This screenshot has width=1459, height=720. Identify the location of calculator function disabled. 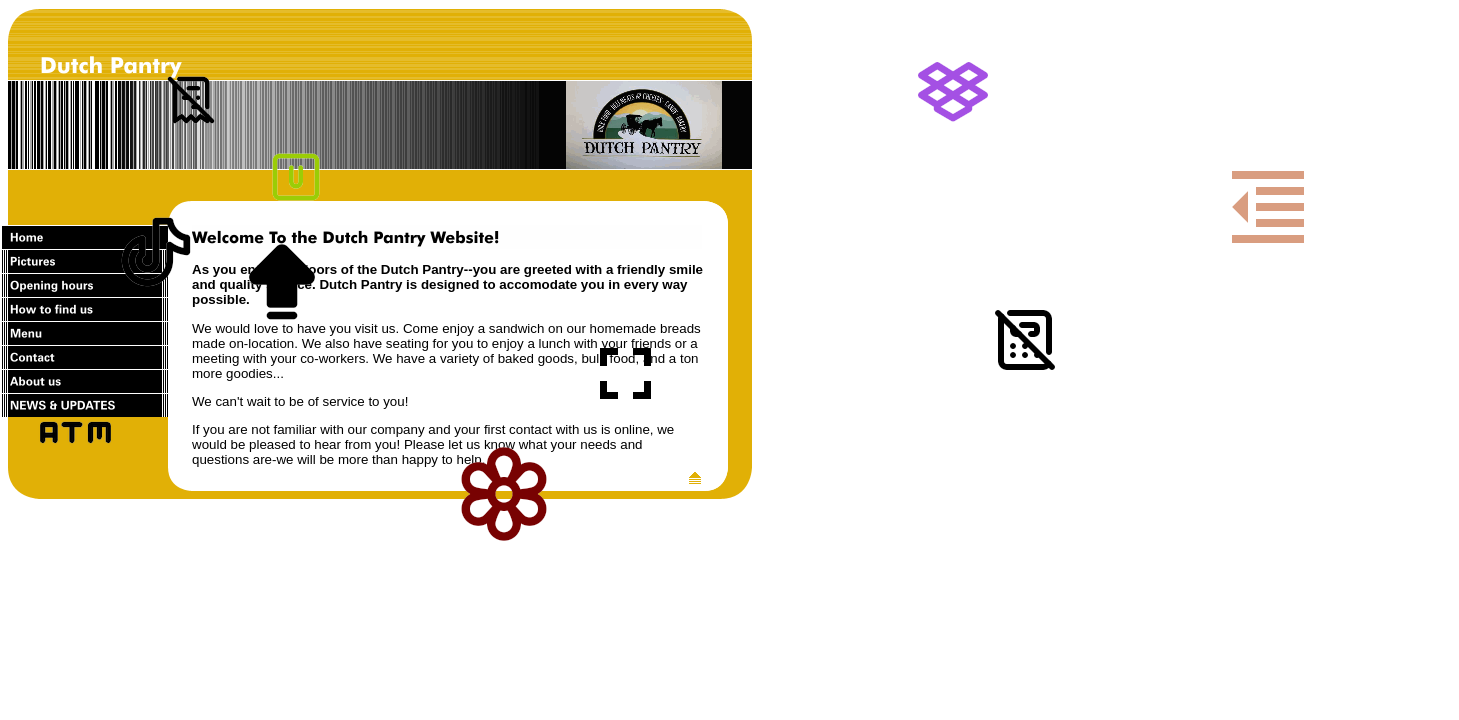
(1025, 340).